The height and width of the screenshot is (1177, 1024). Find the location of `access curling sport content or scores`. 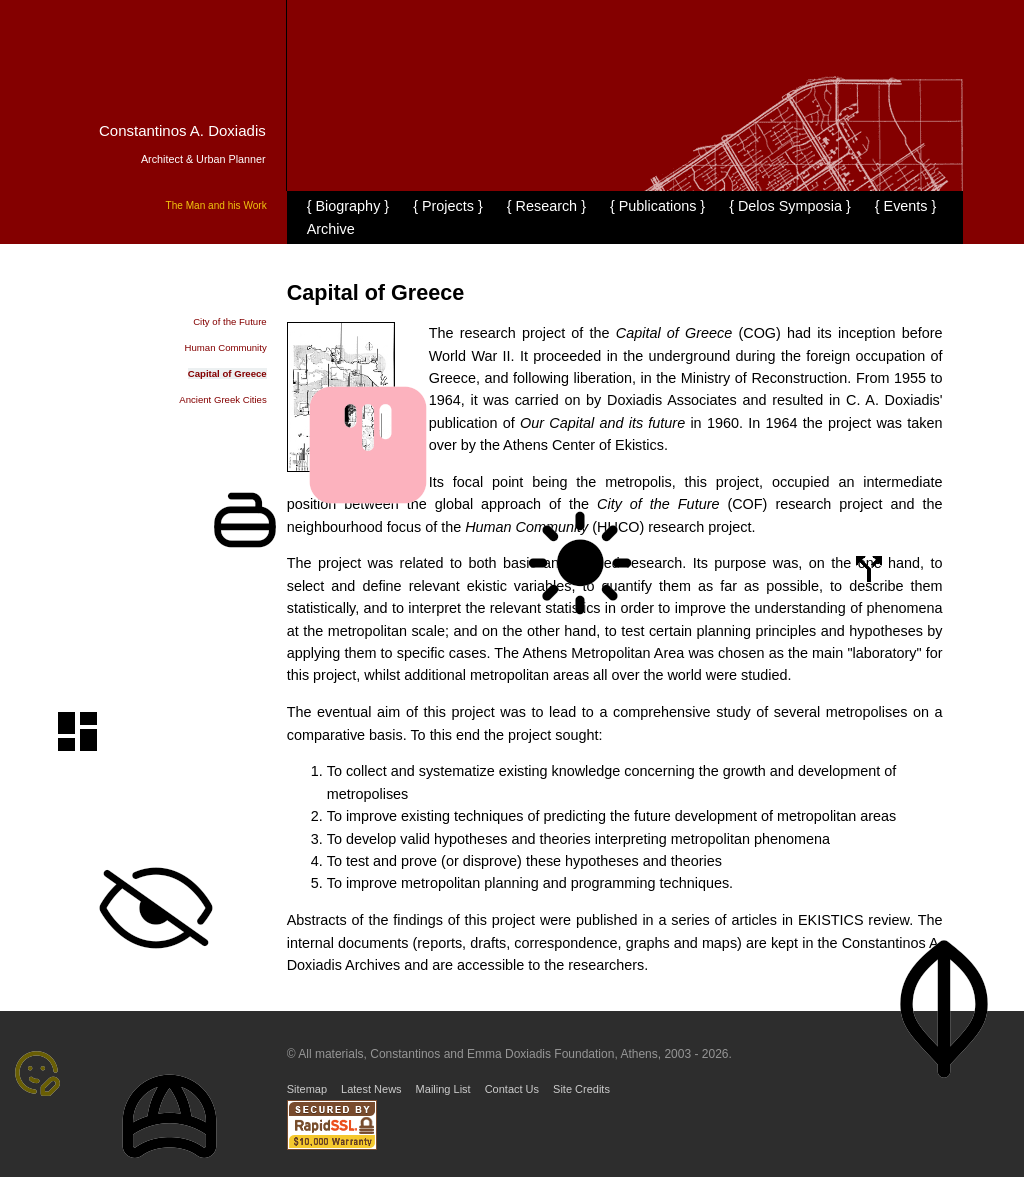

access curling sport content or scores is located at coordinates (245, 520).